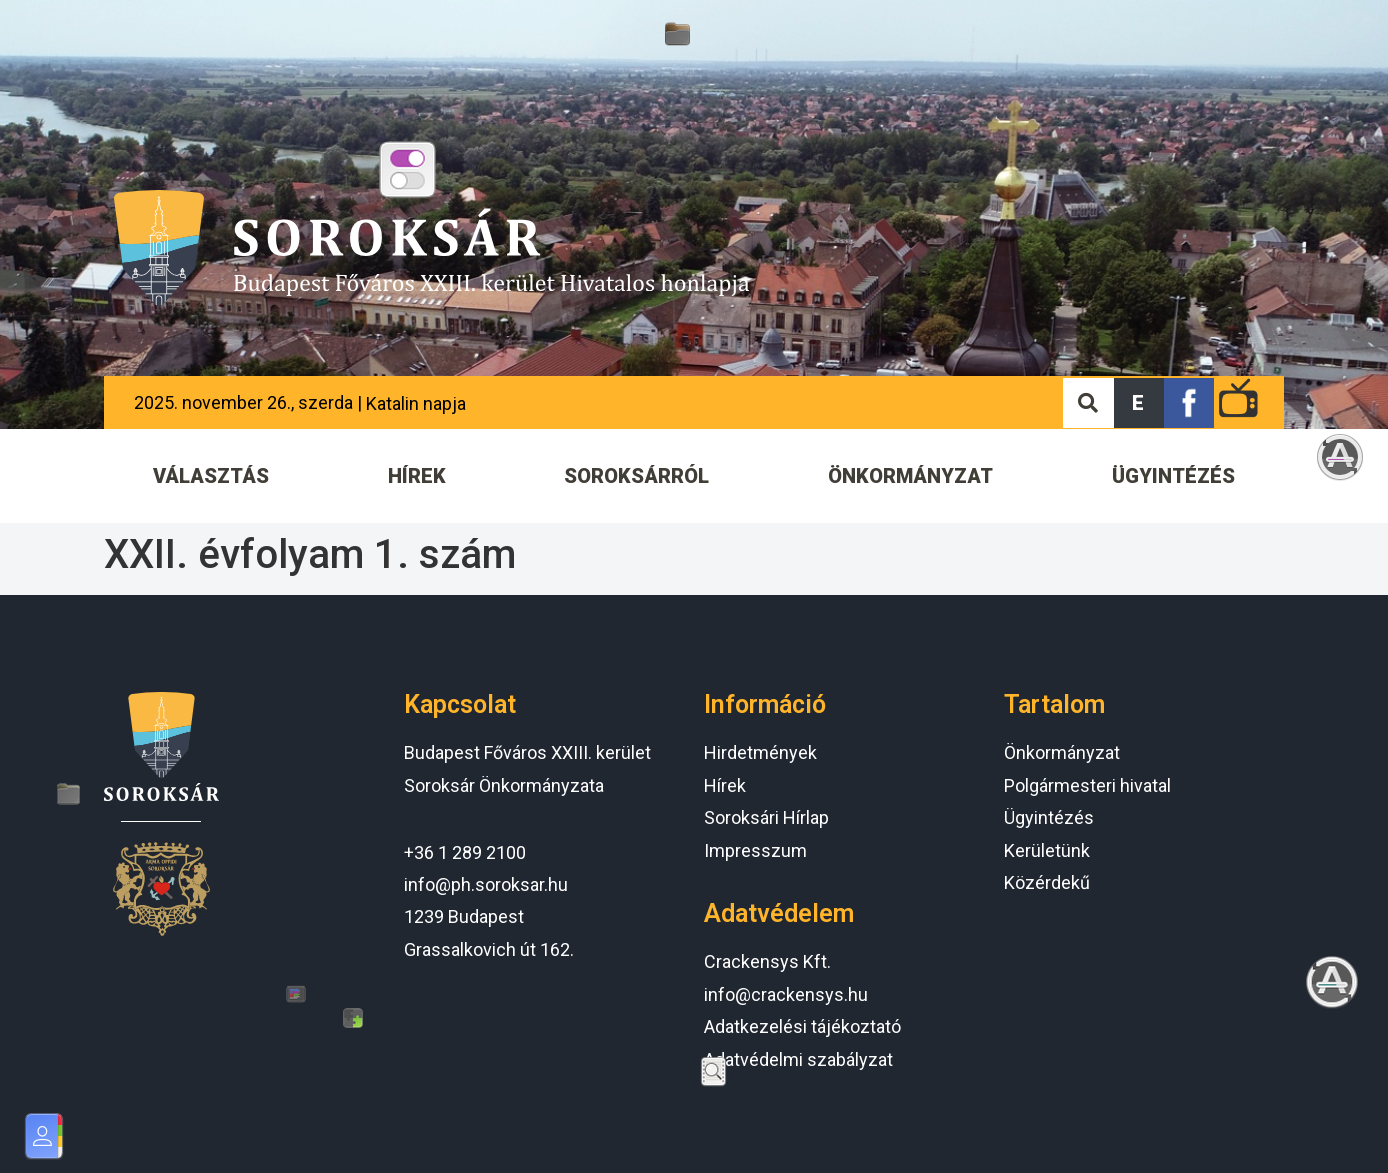 The height and width of the screenshot is (1173, 1388). Describe the element at coordinates (353, 1018) in the screenshot. I see `open browser extensions manager` at that location.